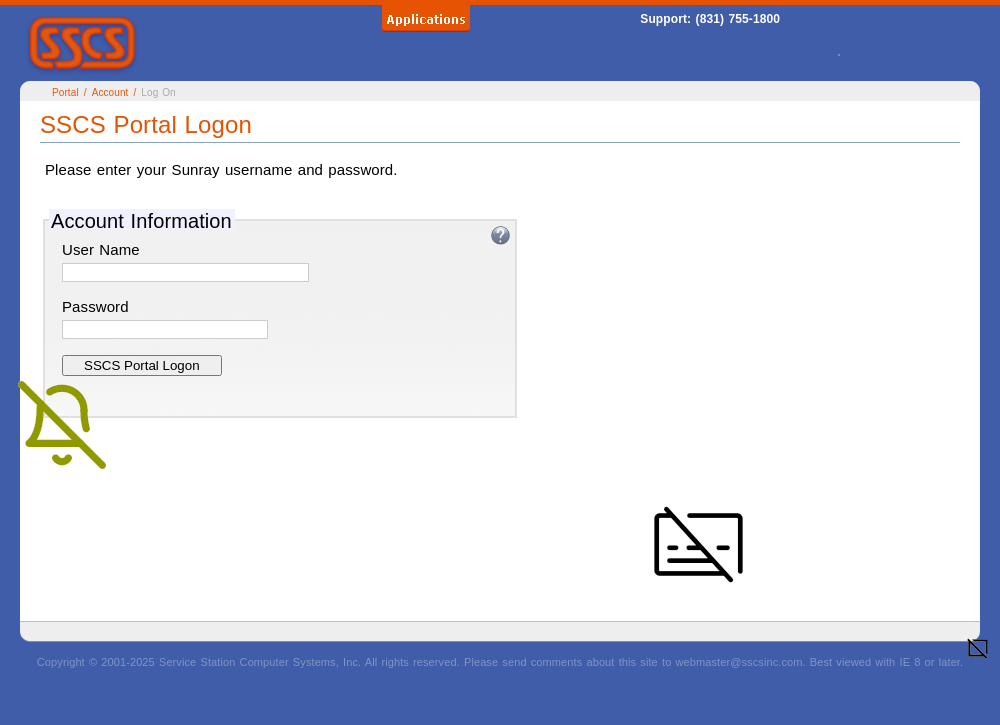  I want to click on mute notifications, so click(62, 425).